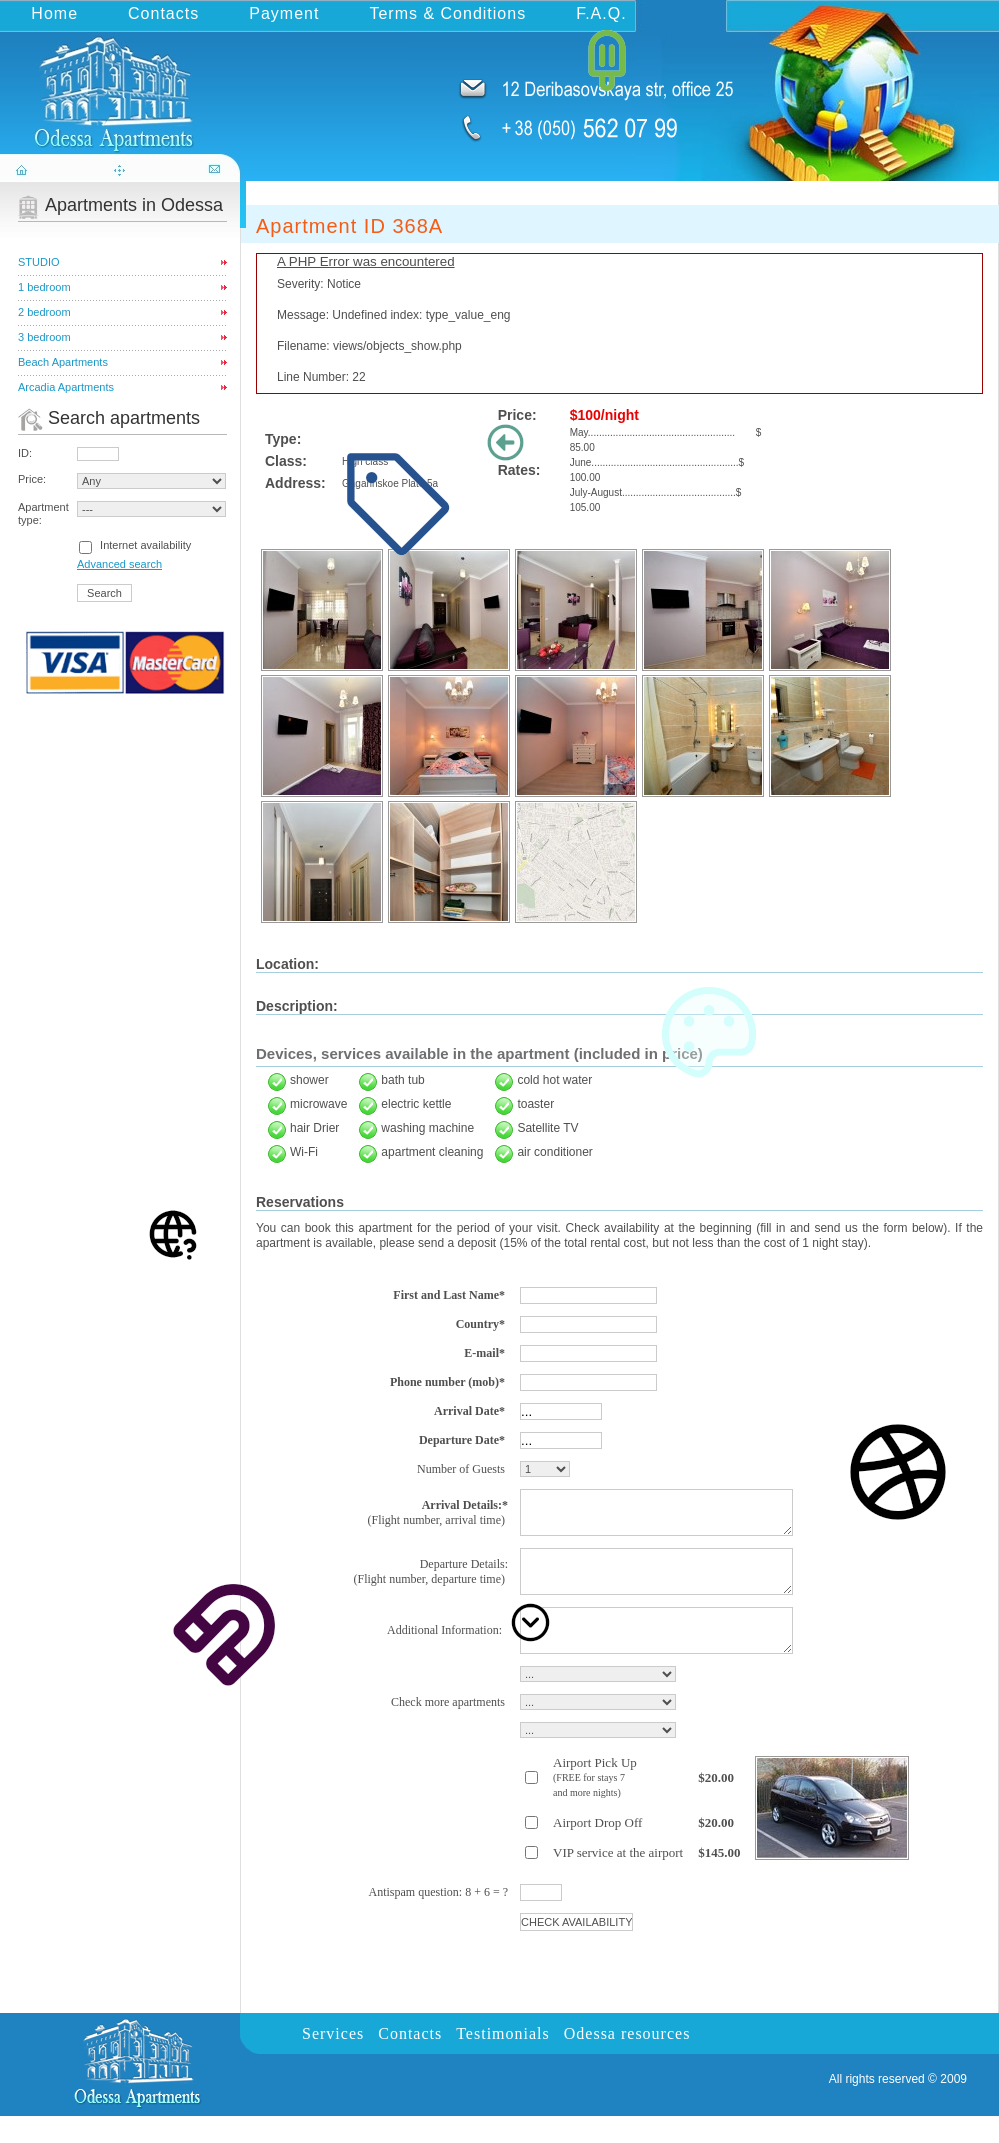 Image resolution: width=999 pixels, height=2143 pixels. I want to click on add or manage tags for organization, so click(392, 498).